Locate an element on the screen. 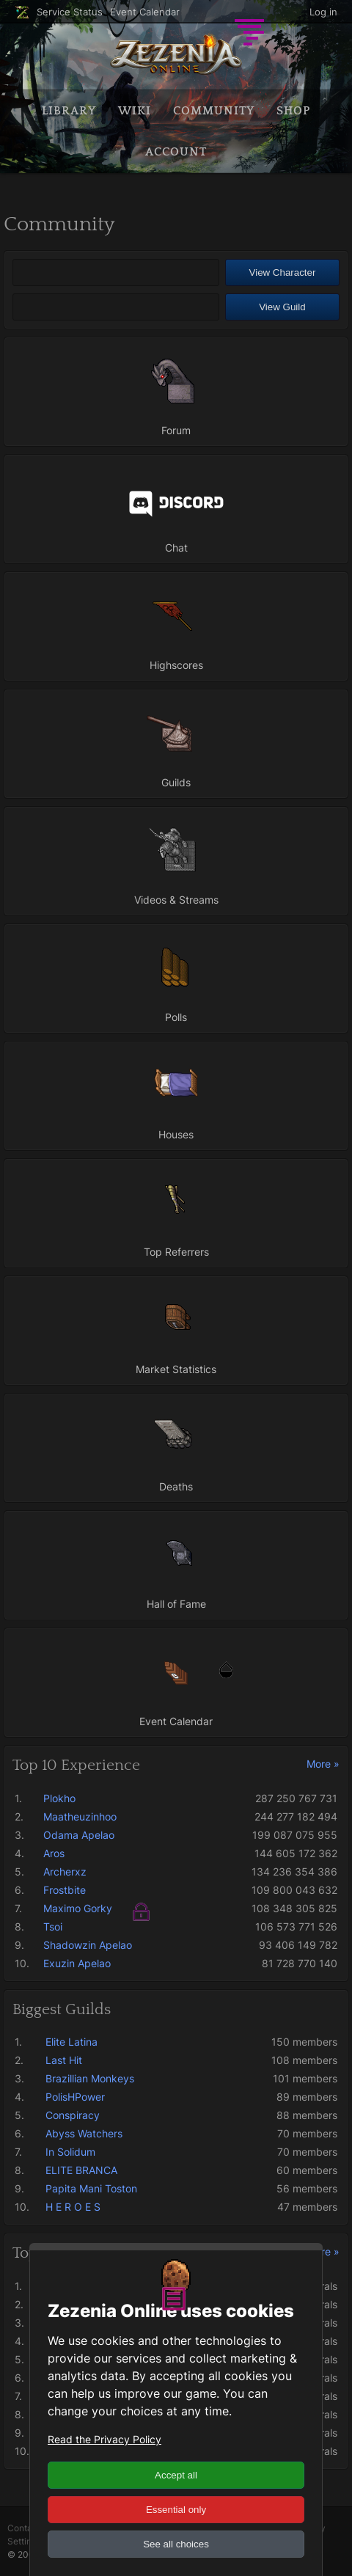 This screenshot has height=2576, width=352. adjust color contrast settings is located at coordinates (226, 1670).